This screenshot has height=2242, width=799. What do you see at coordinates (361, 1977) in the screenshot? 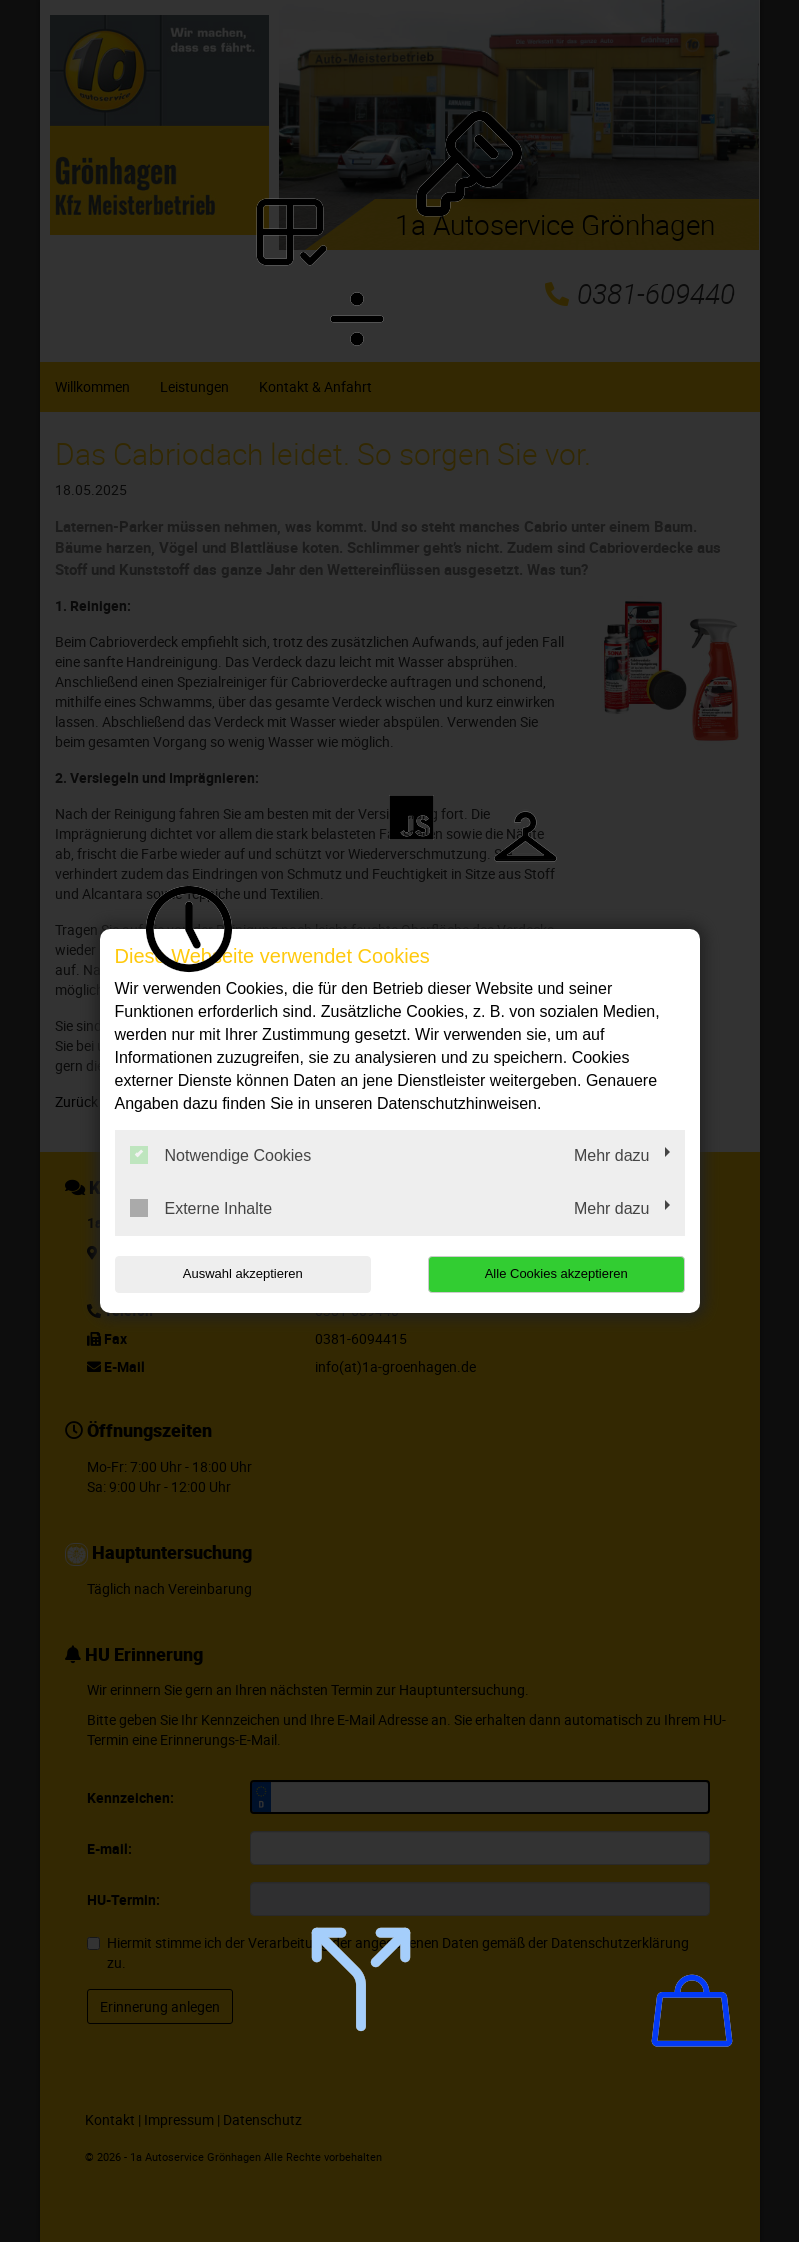
I see `split content into multiple paths` at bounding box center [361, 1977].